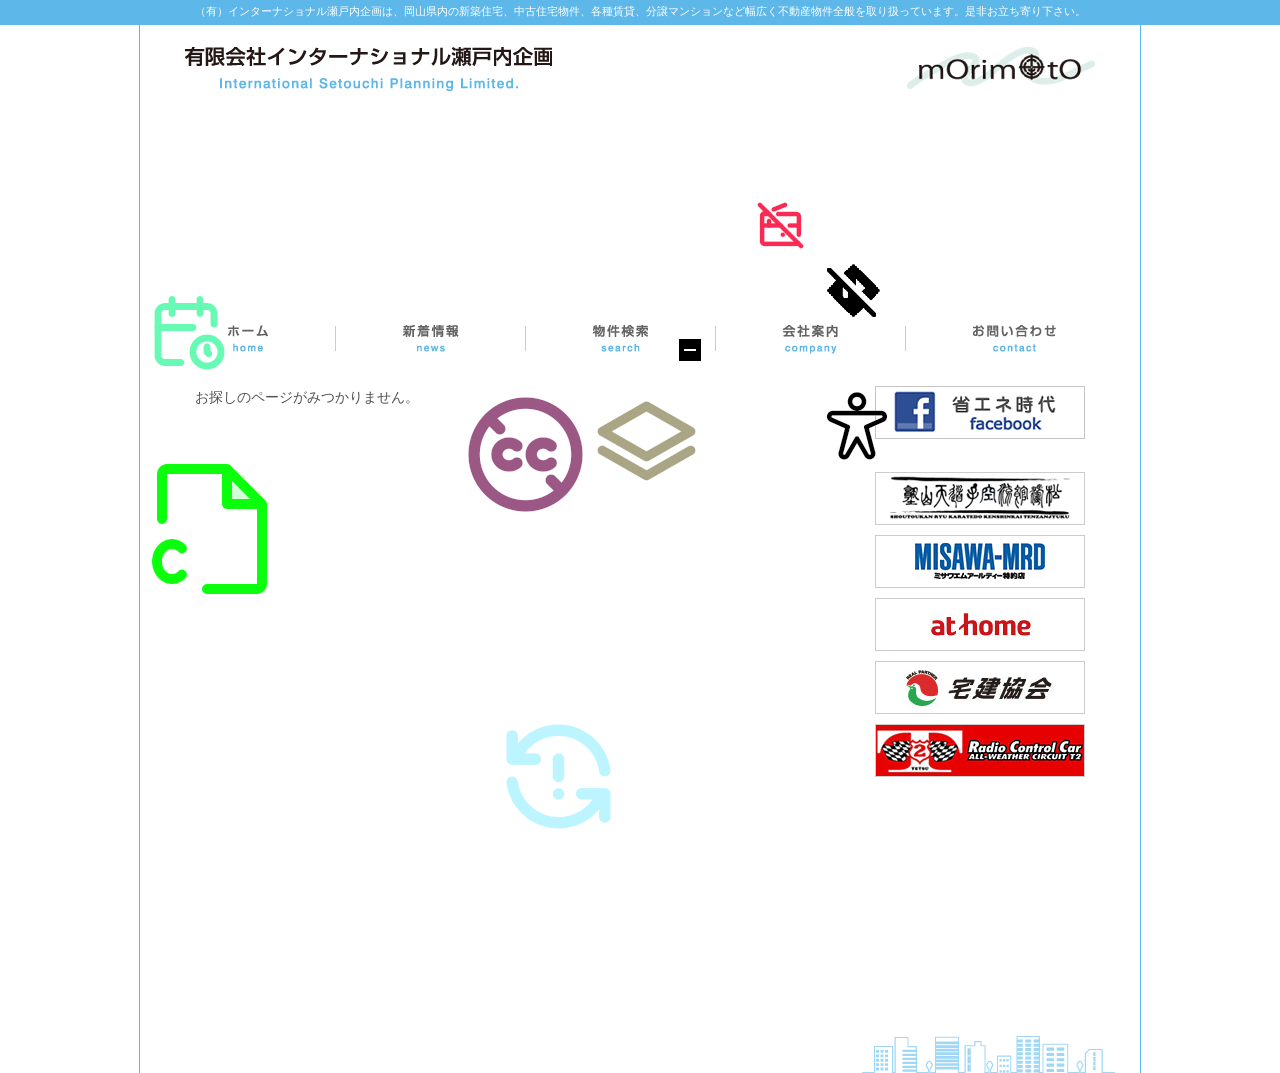 The width and height of the screenshot is (1280, 1073). Describe the element at coordinates (186, 331) in the screenshot. I see `schedule an event with a specific time` at that location.